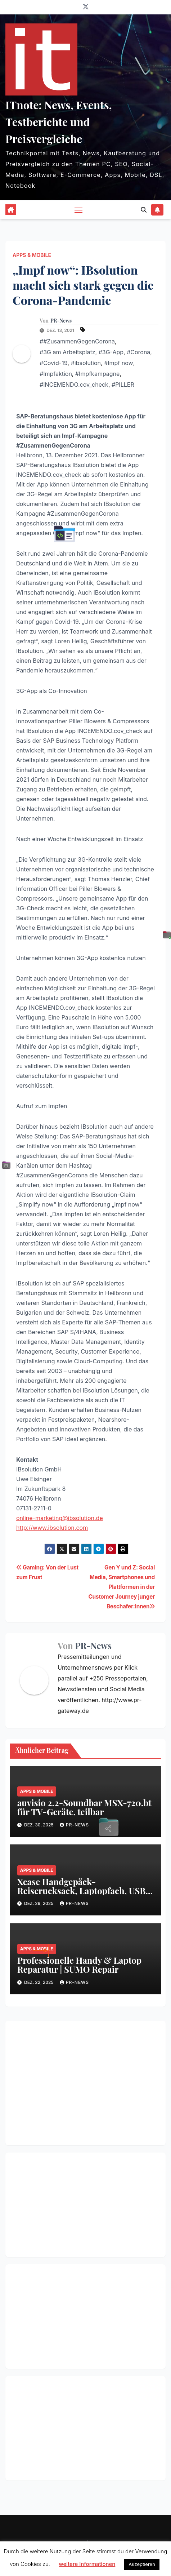 This screenshot has width=171, height=2576. What do you see at coordinates (109, 1827) in the screenshot?
I see `open your public shared folder` at bounding box center [109, 1827].